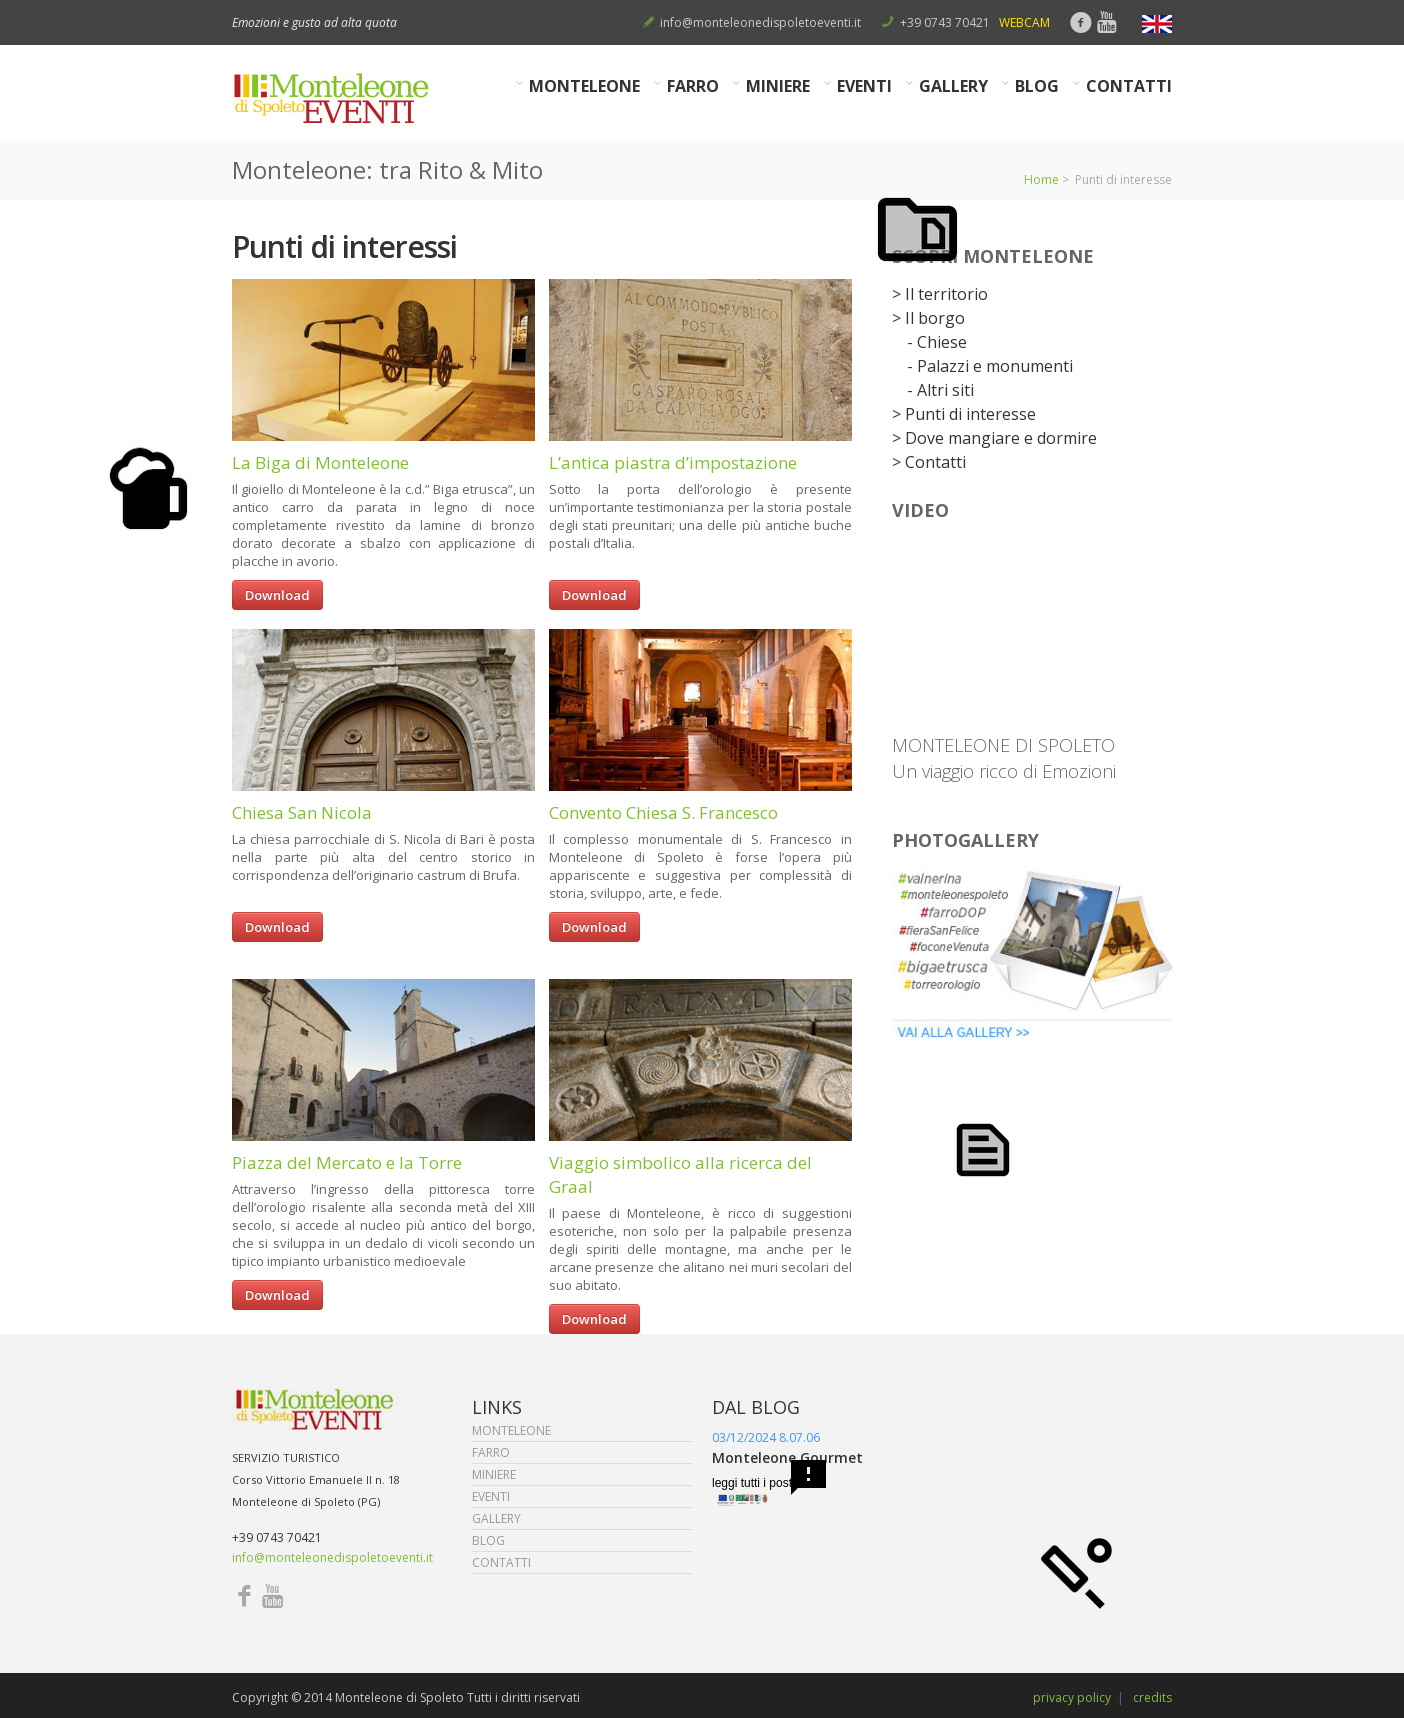 The image size is (1404, 1718). I want to click on access cricket scores or sports updates, so click(1076, 1573).